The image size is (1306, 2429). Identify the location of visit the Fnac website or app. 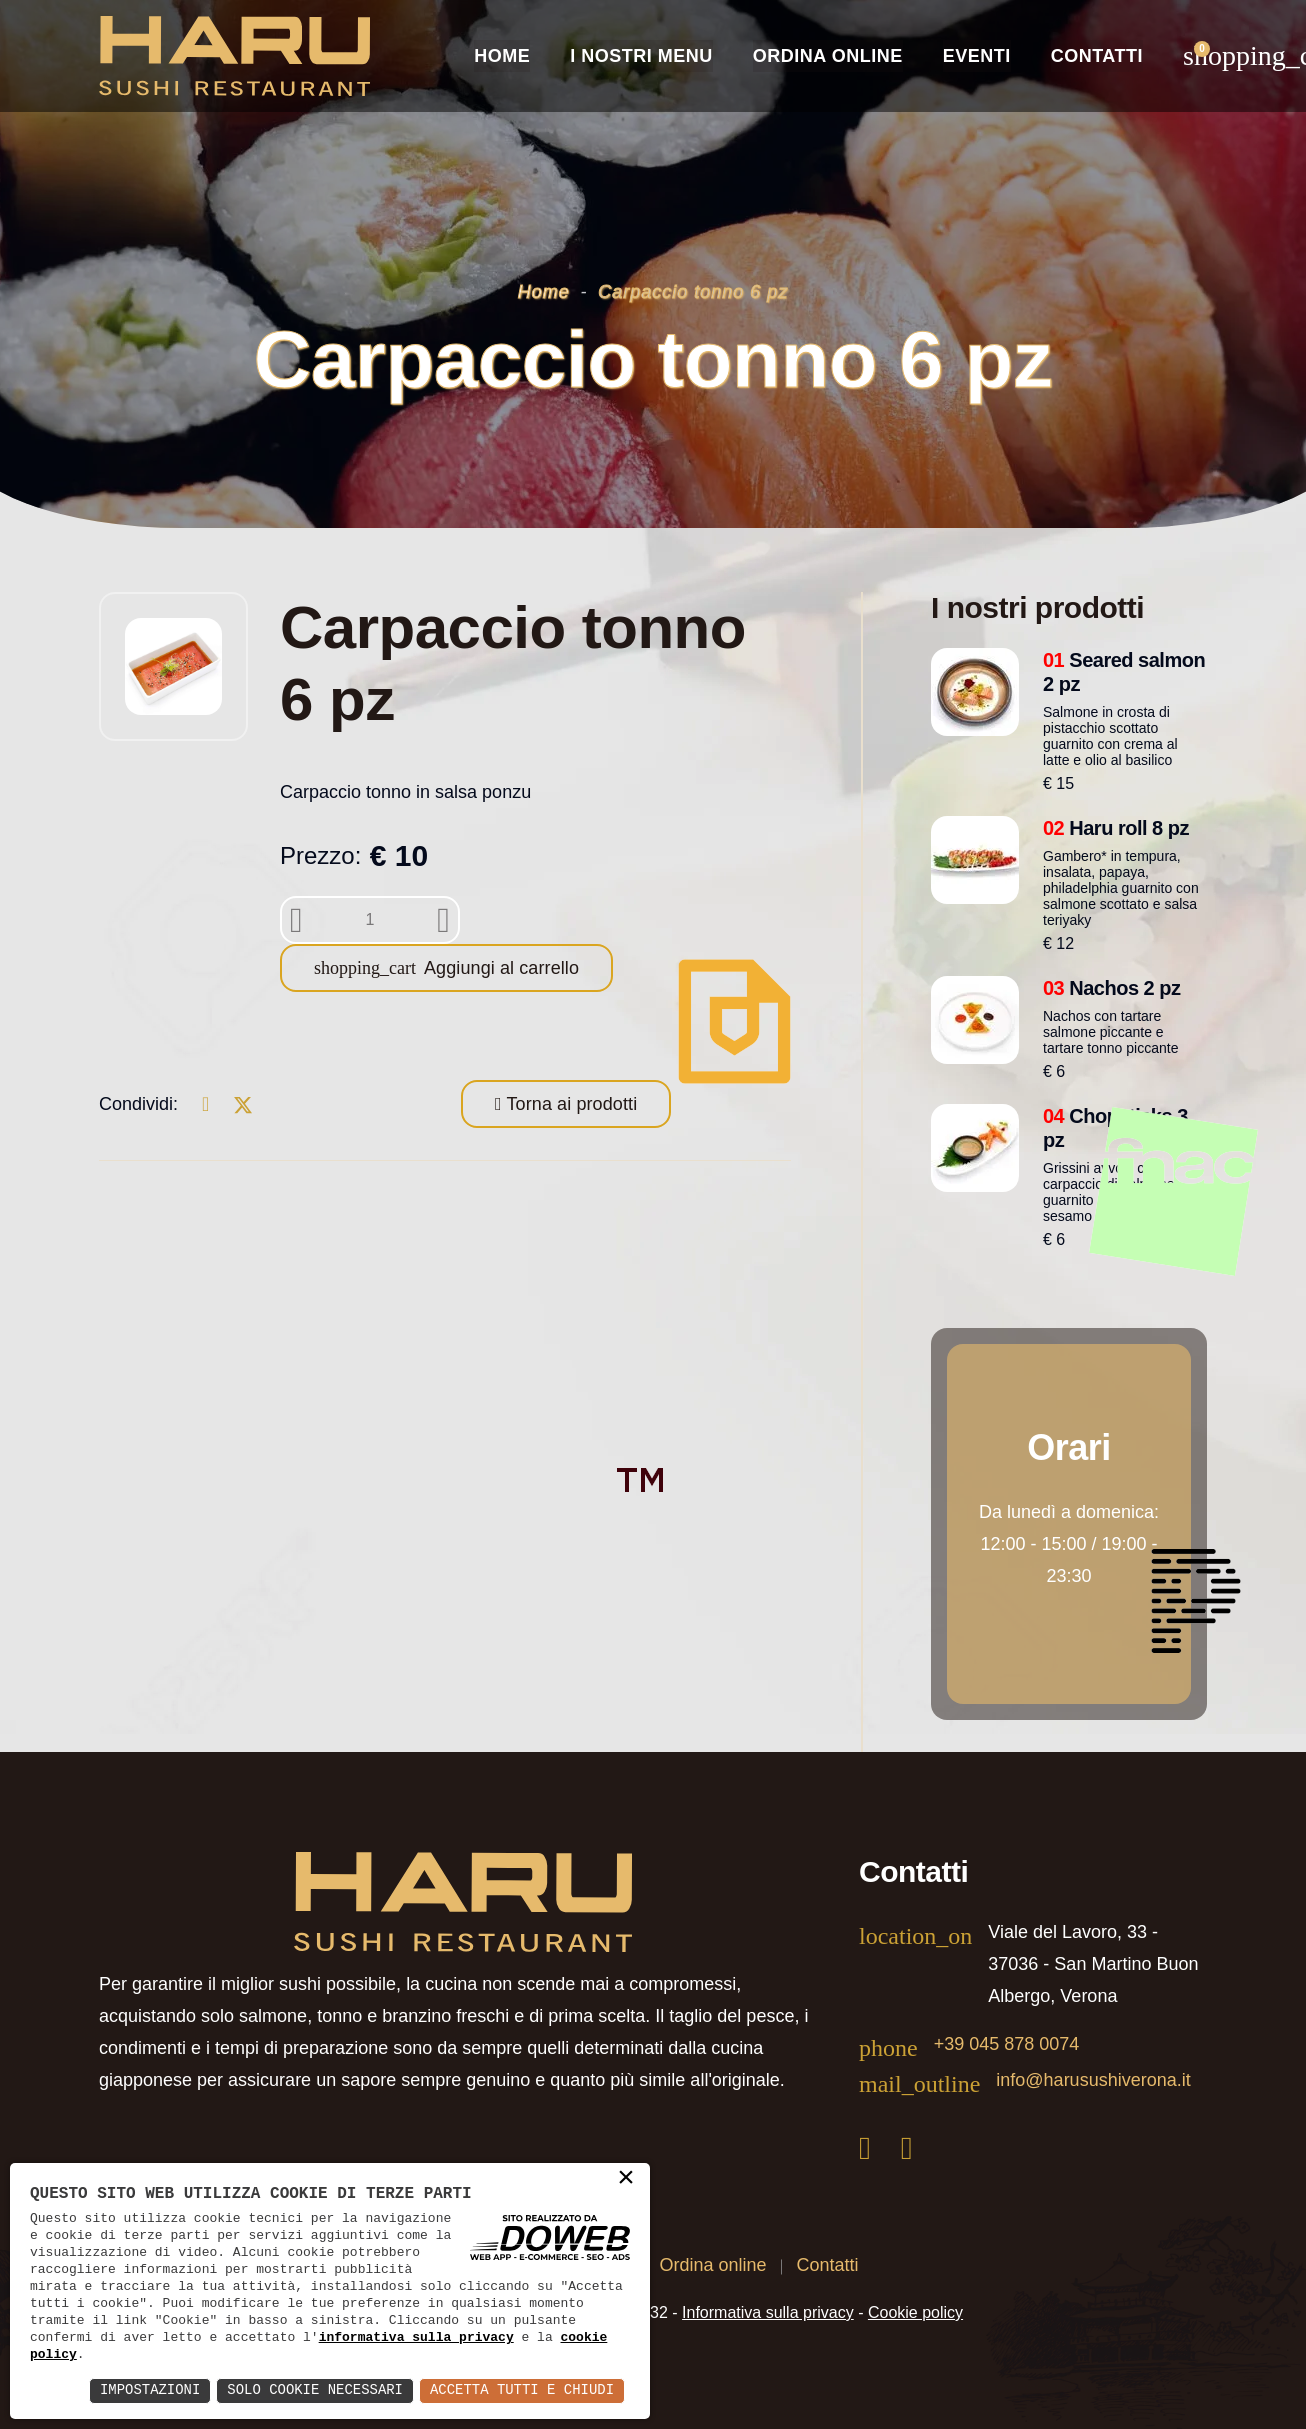
(1173, 1191).